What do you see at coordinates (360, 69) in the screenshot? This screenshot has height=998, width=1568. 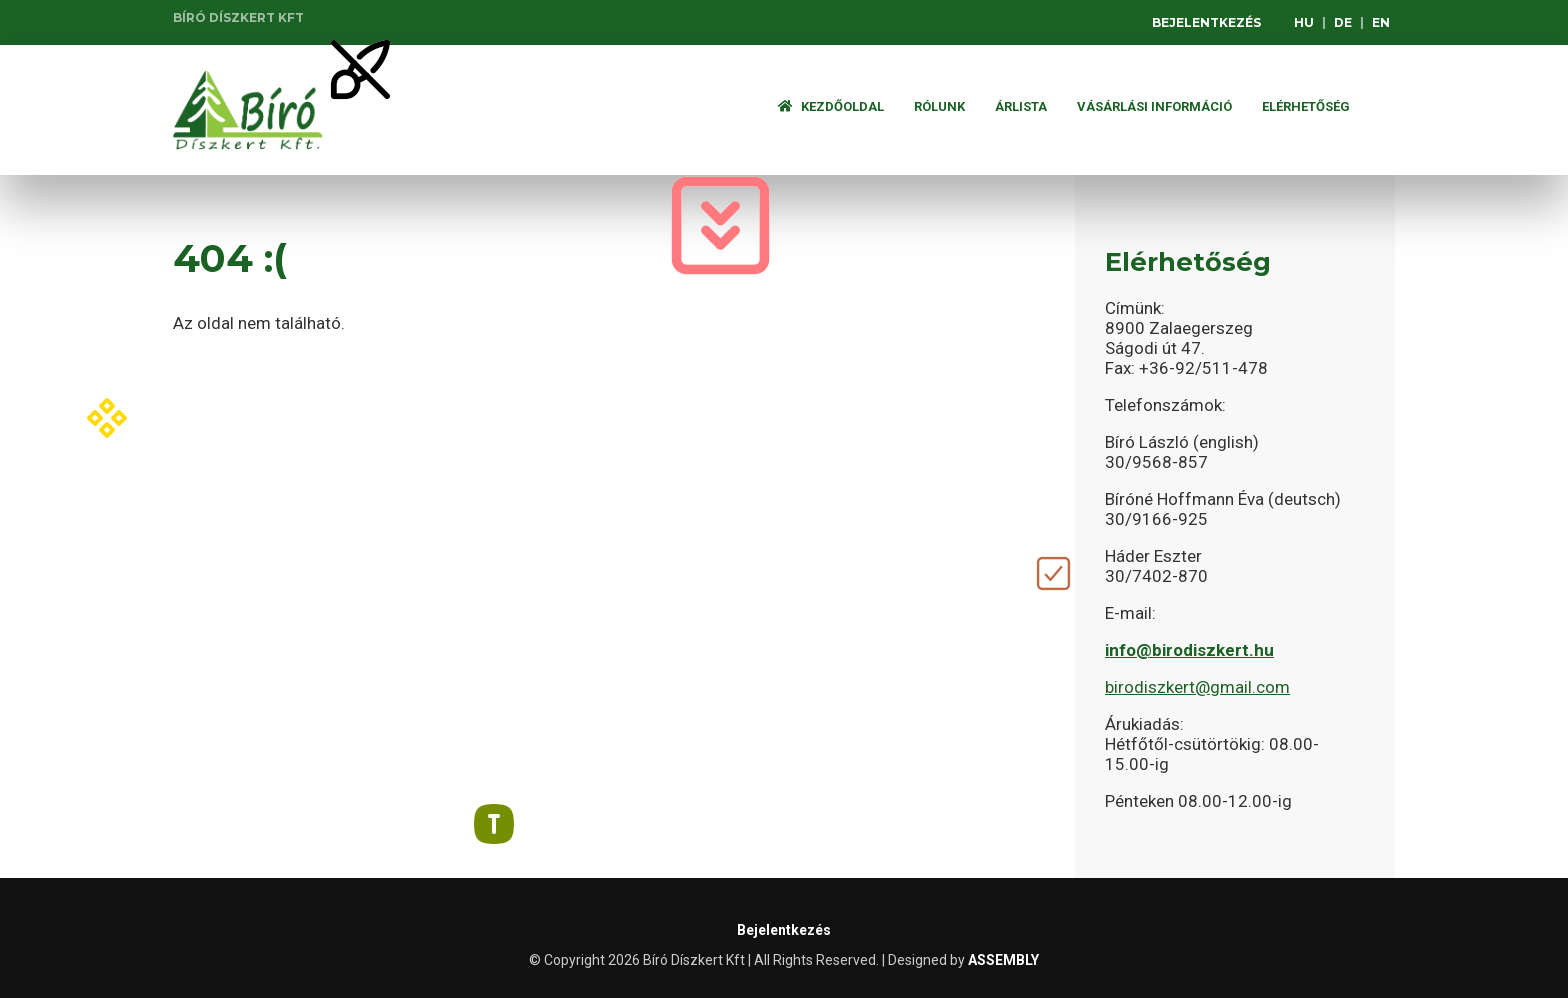 I see `disable brush tool` at bounding box center [360, 69].